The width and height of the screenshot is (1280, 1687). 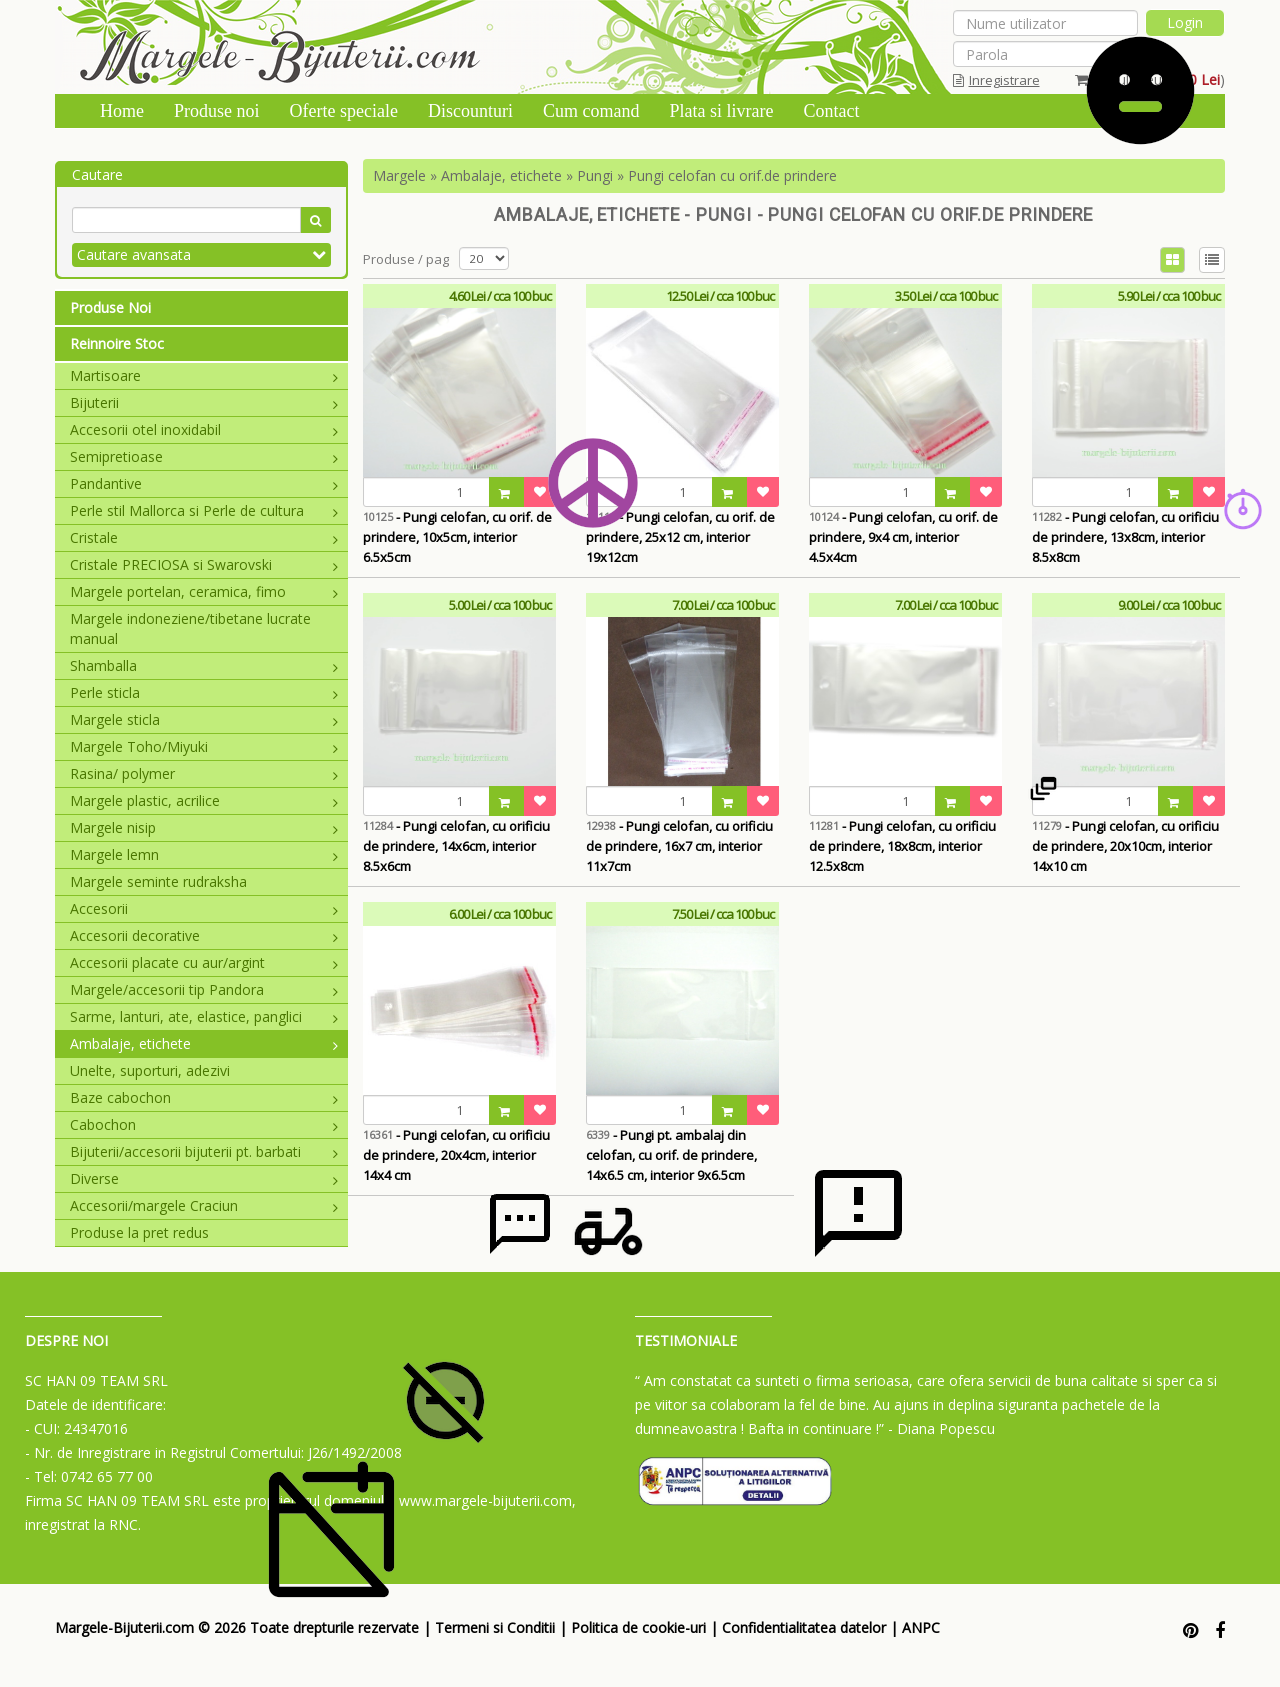 I want to click on select moped or scooter delivery option, so click(x=608, y=1231).